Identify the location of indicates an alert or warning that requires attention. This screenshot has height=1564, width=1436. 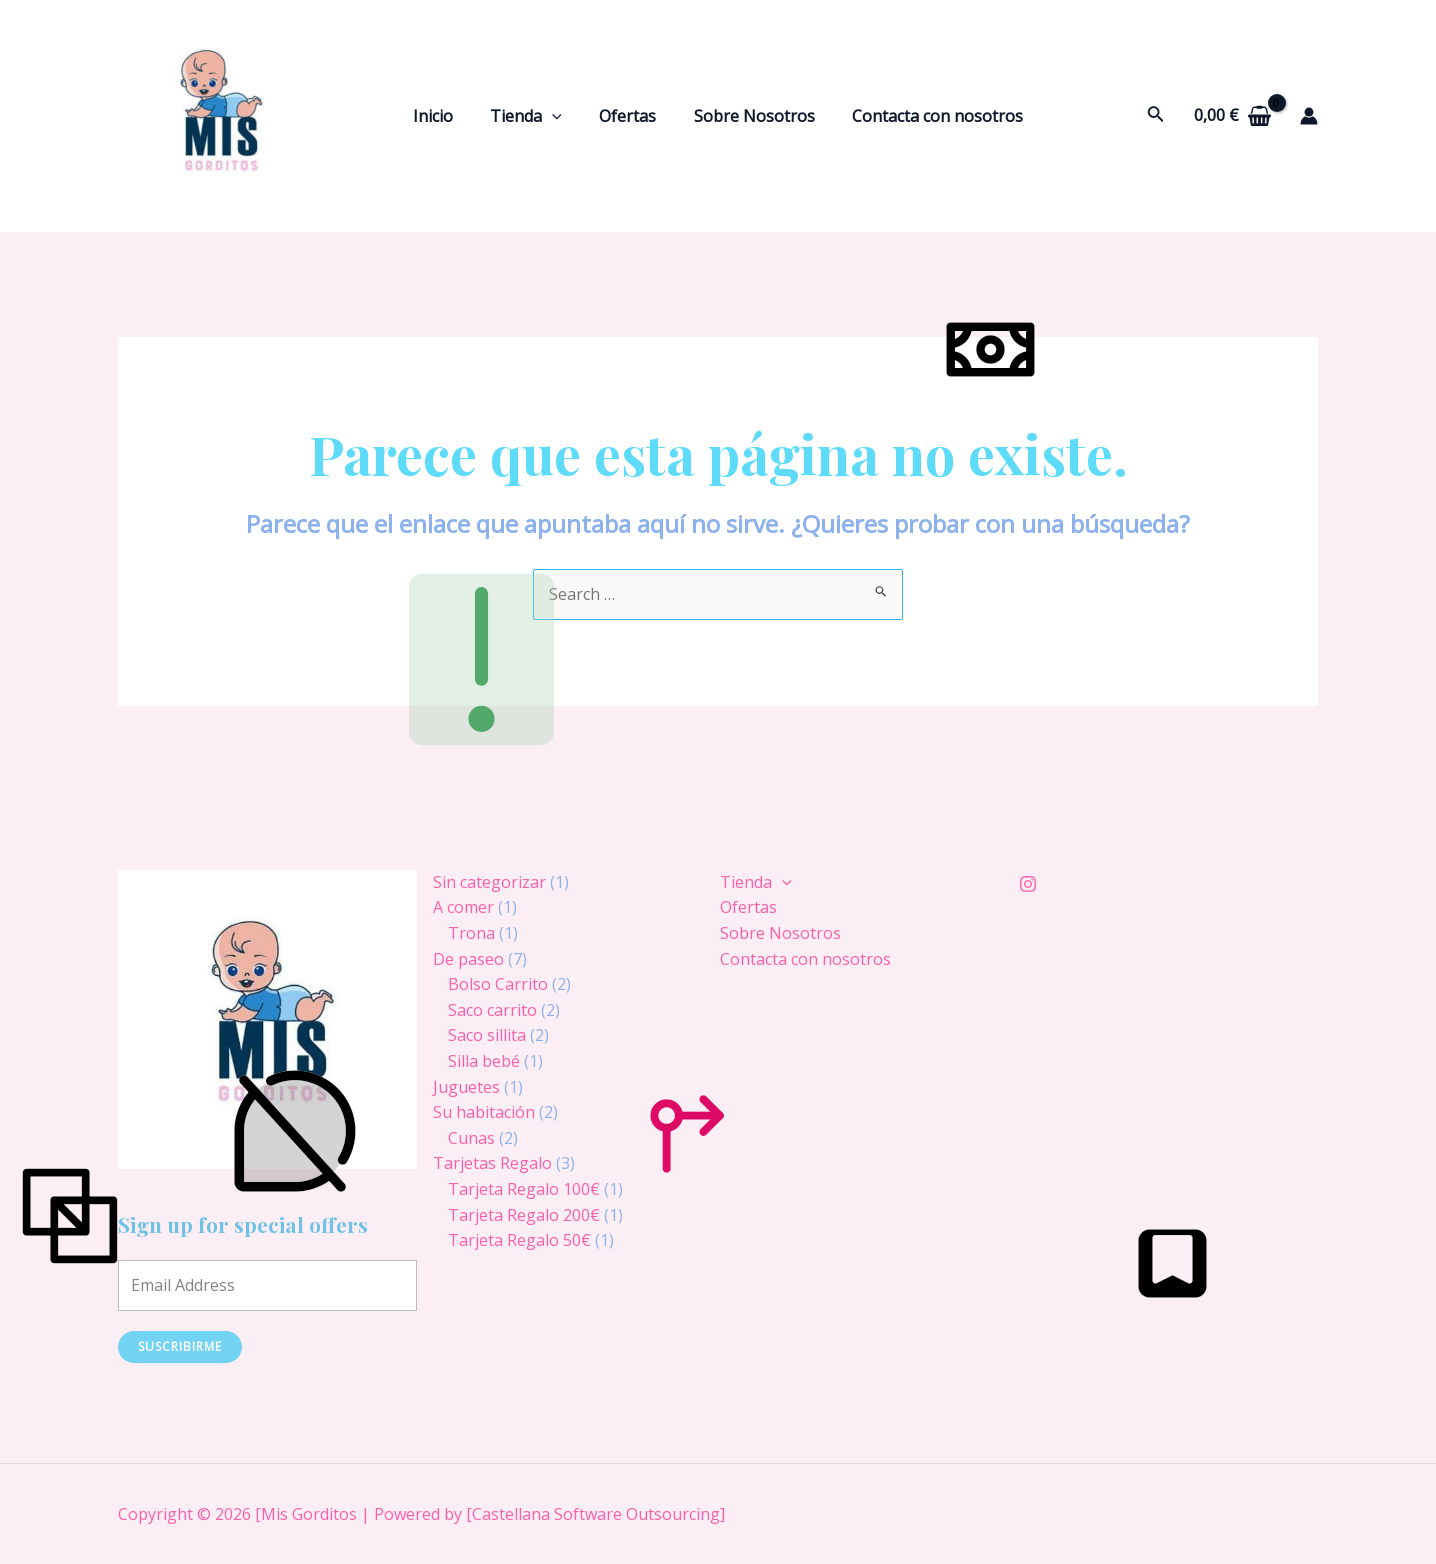
(481, 659).